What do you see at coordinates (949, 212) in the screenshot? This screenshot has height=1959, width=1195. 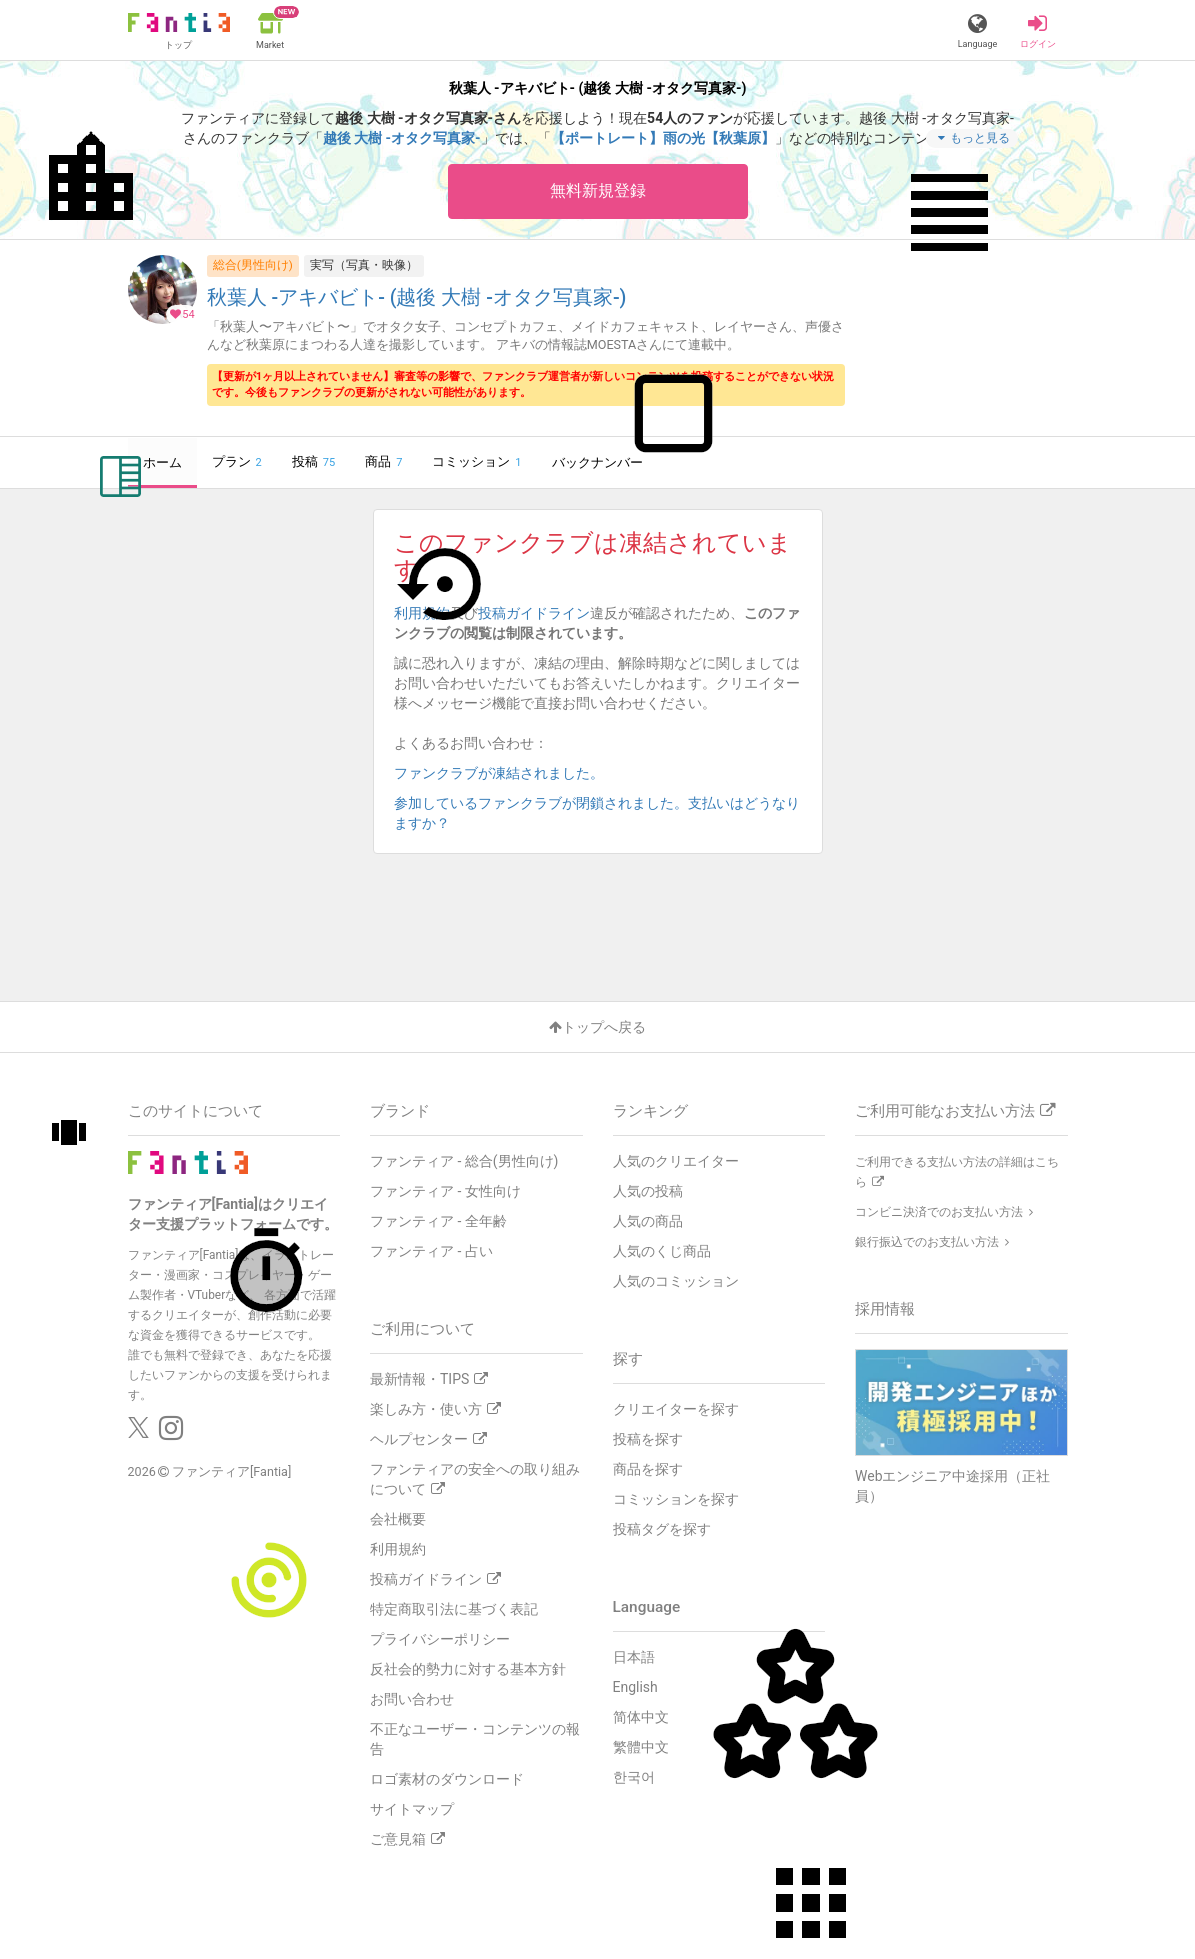 I see `justify text alignment` at bounding box center [949, 212].